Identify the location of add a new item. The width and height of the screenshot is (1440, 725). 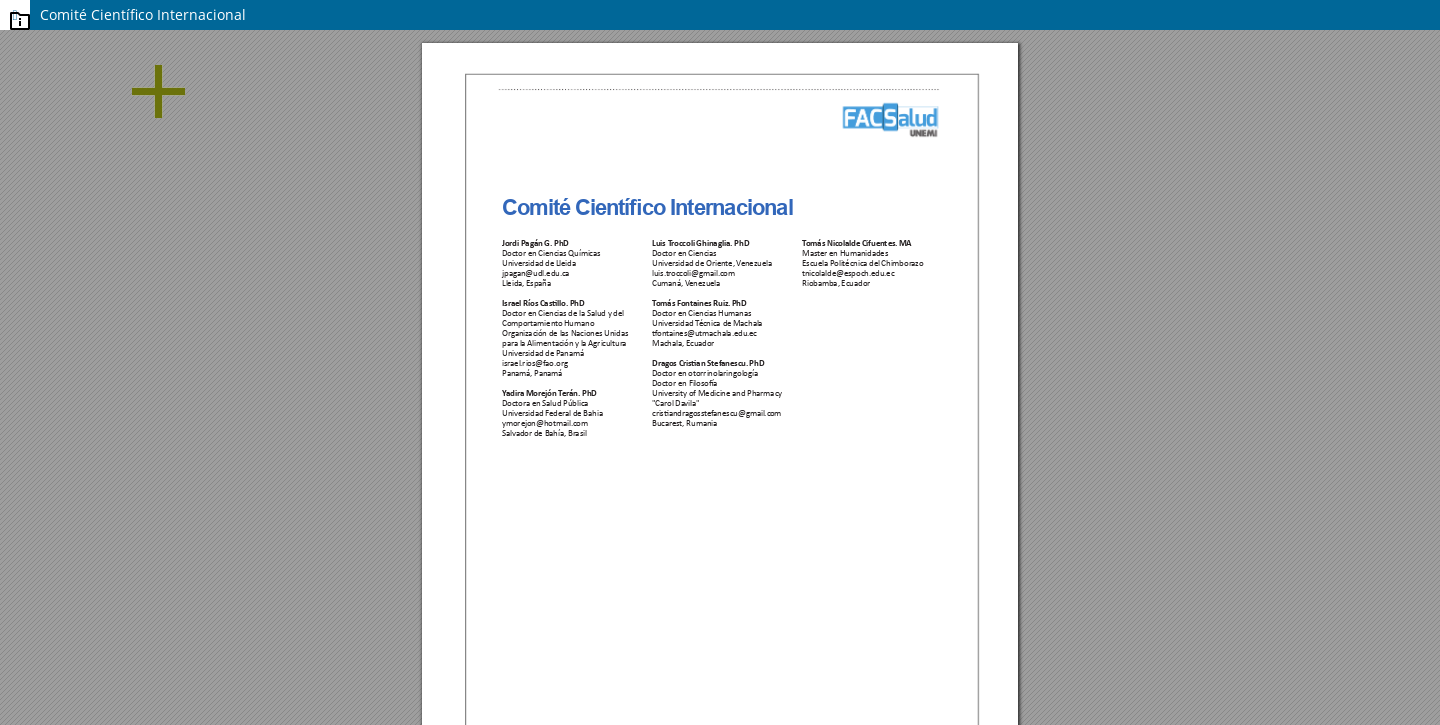
(158, 91).